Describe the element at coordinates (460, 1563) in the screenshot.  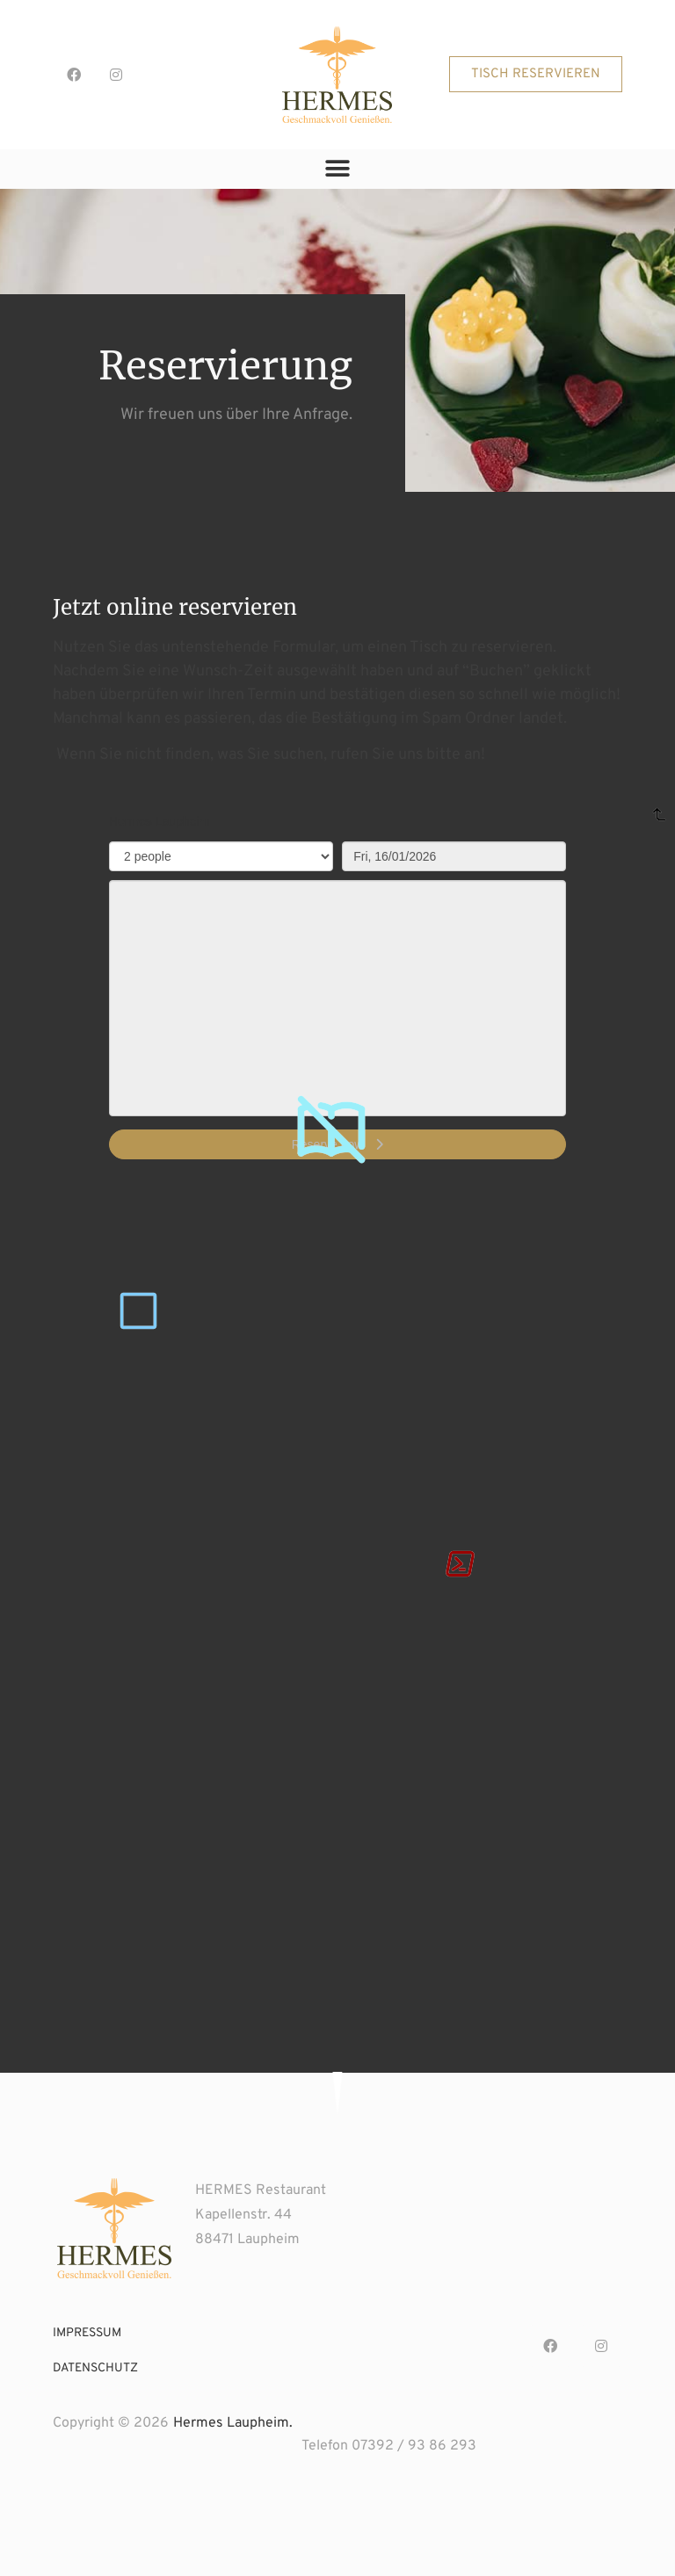
I see `open powershell terminal` at that location.